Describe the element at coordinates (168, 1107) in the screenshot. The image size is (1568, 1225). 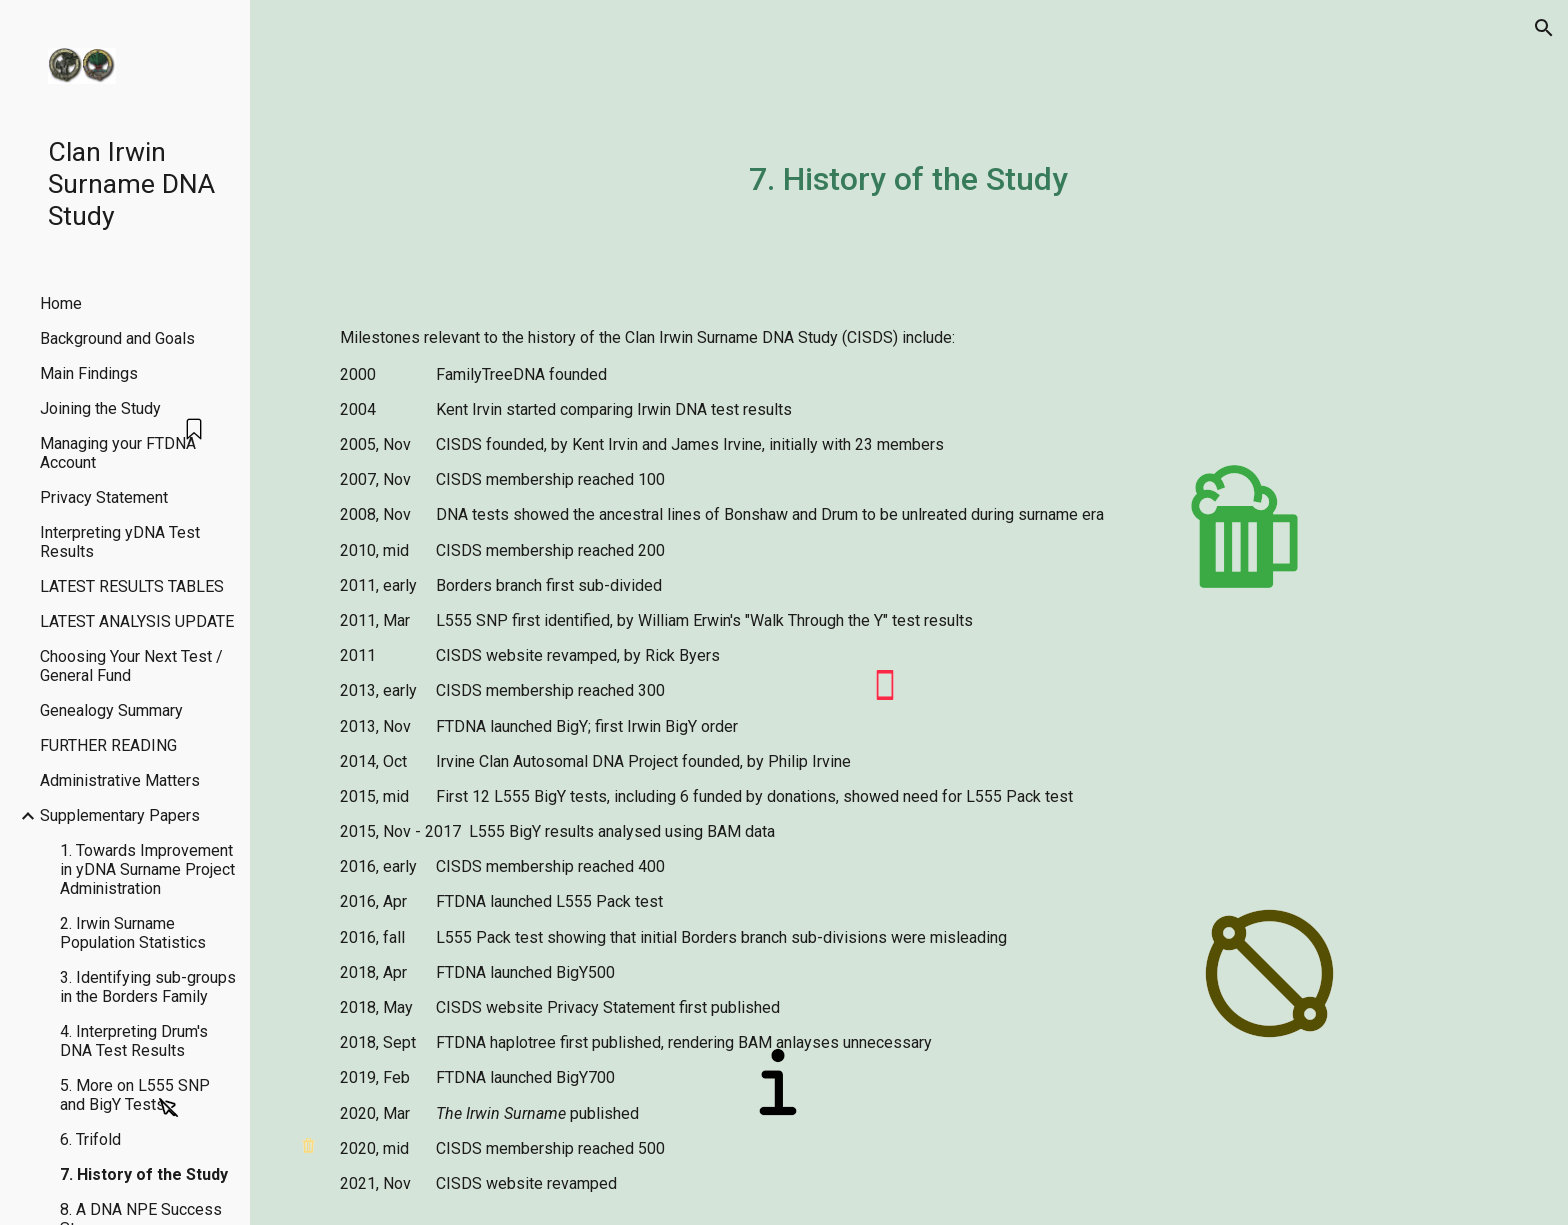
I see `cursor or pointer interaction disabled` at that location.